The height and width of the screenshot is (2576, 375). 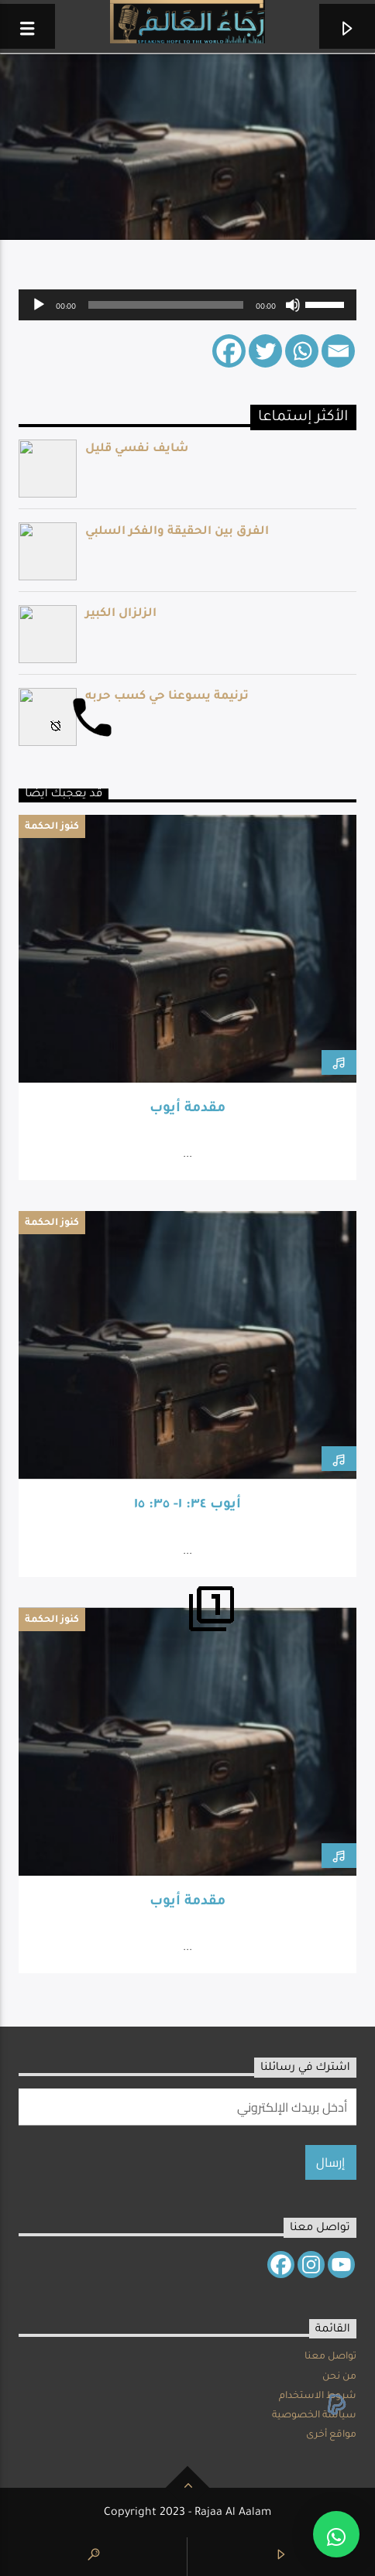 I want to click on indicates the first item in a numbered sequence, so click(x=212, y=1609).